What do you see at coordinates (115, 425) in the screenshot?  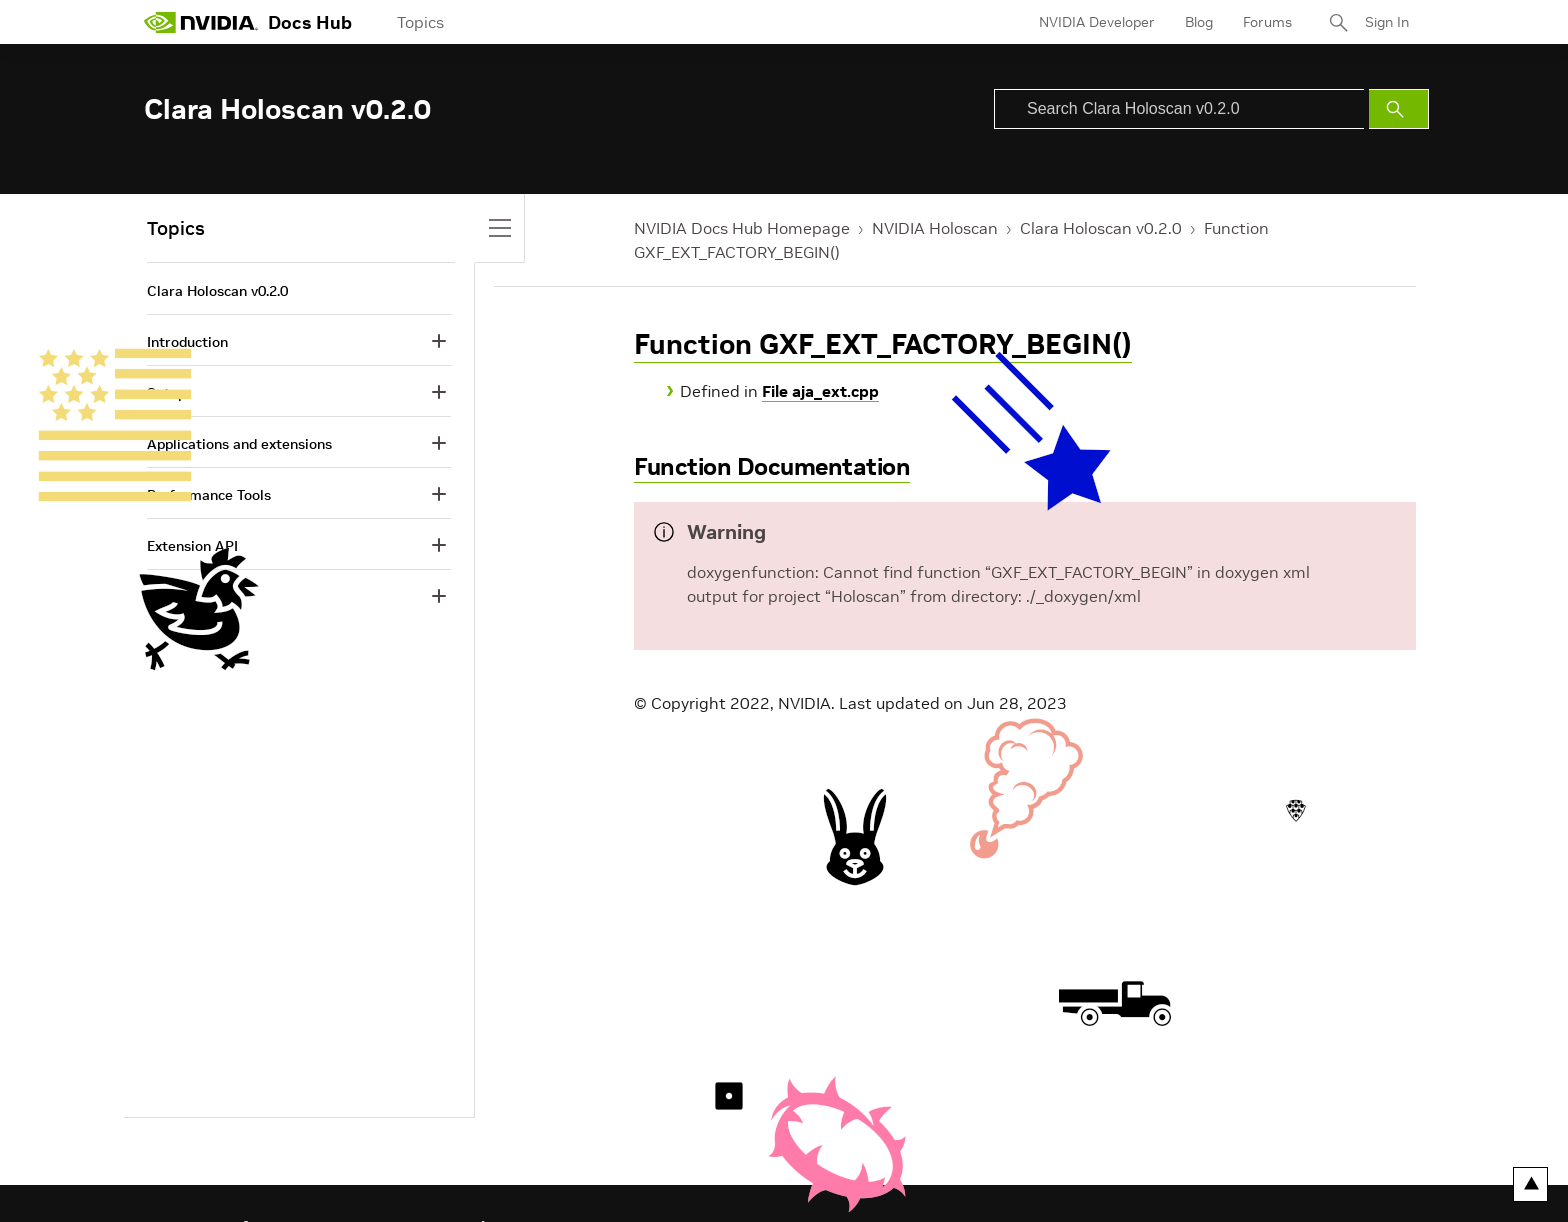 I see `select united states as your country/region` at bounding box center [115, 425].